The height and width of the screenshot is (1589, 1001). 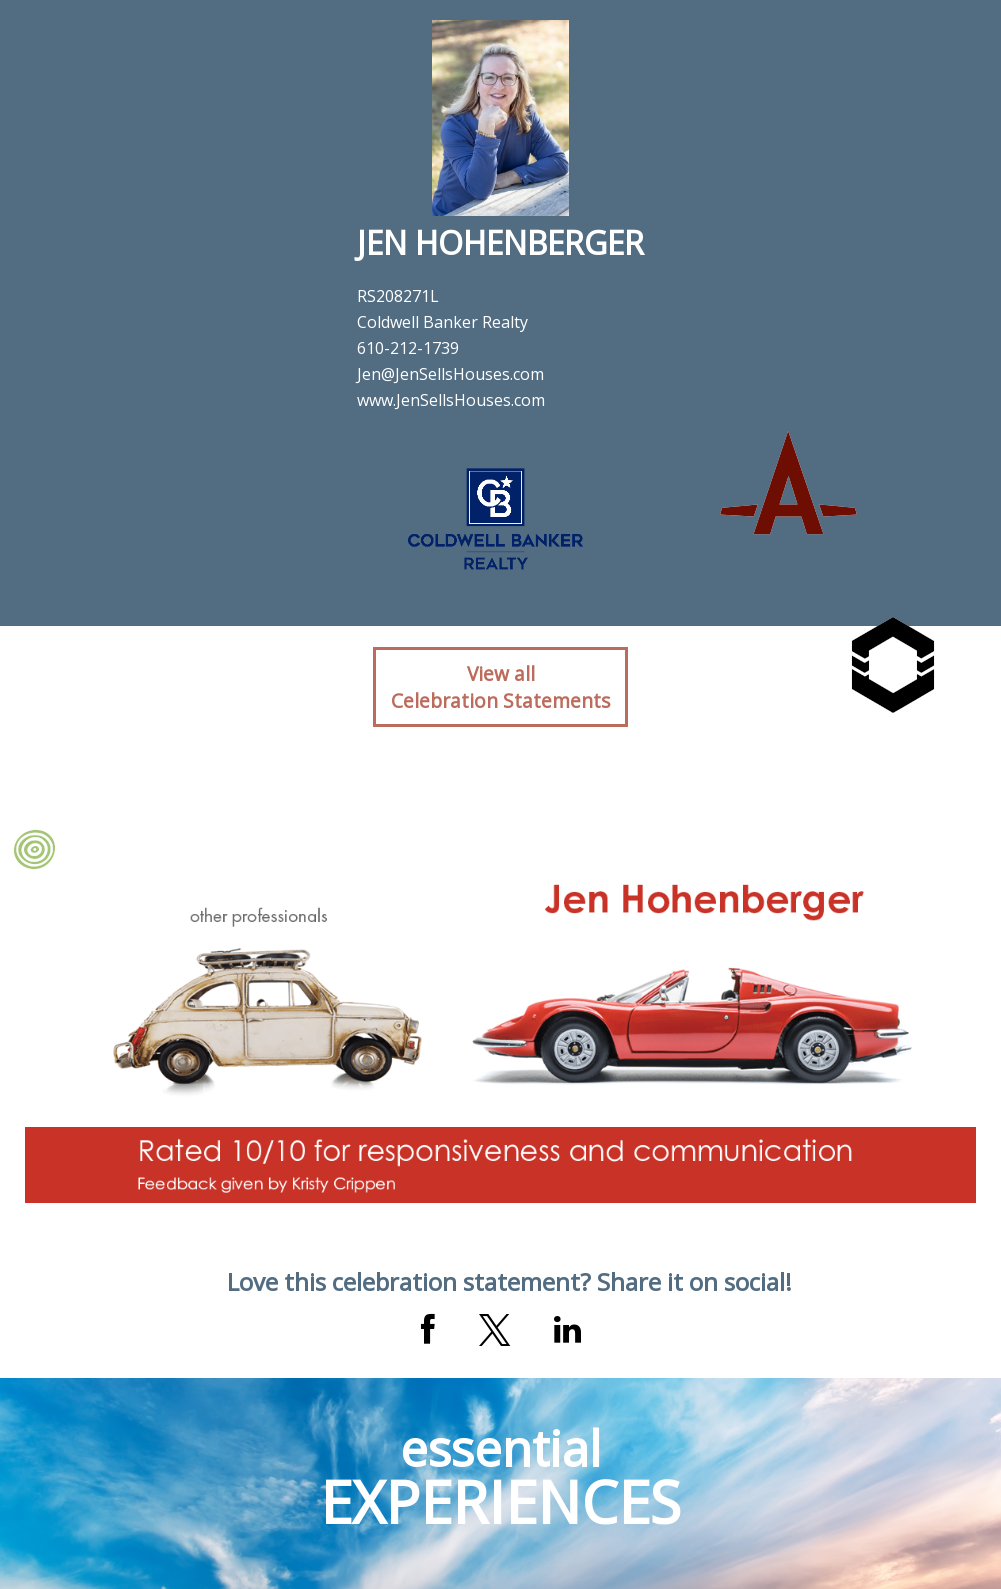 I want to click on autoprefixer CSS tool logo, so click(x=788, y=482).